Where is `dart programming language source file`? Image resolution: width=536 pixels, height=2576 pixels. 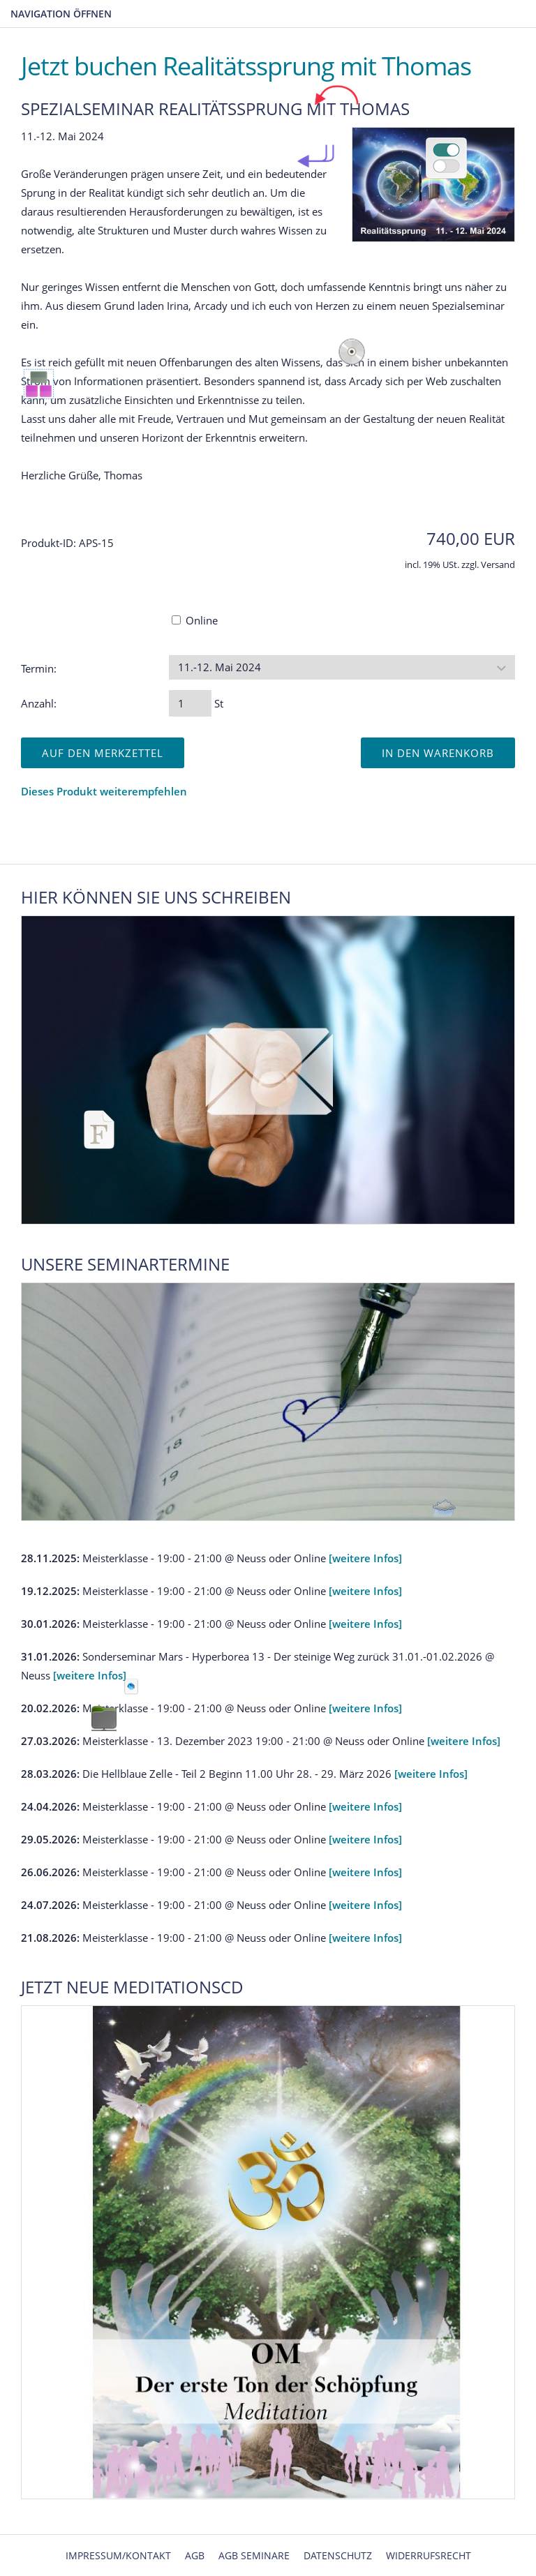 dart programming language source file is located at coordinates (131, 1686).